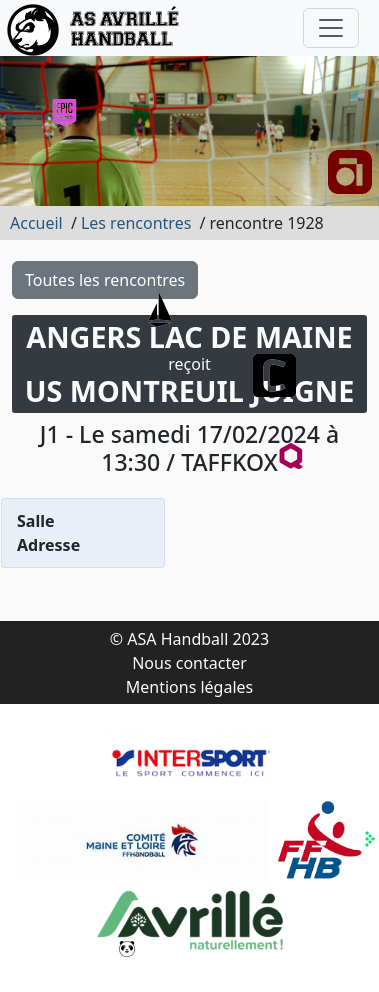  Describe the element at coordinates (127, 949) in the screenshot. I see `open the foodpanda app` at that location.